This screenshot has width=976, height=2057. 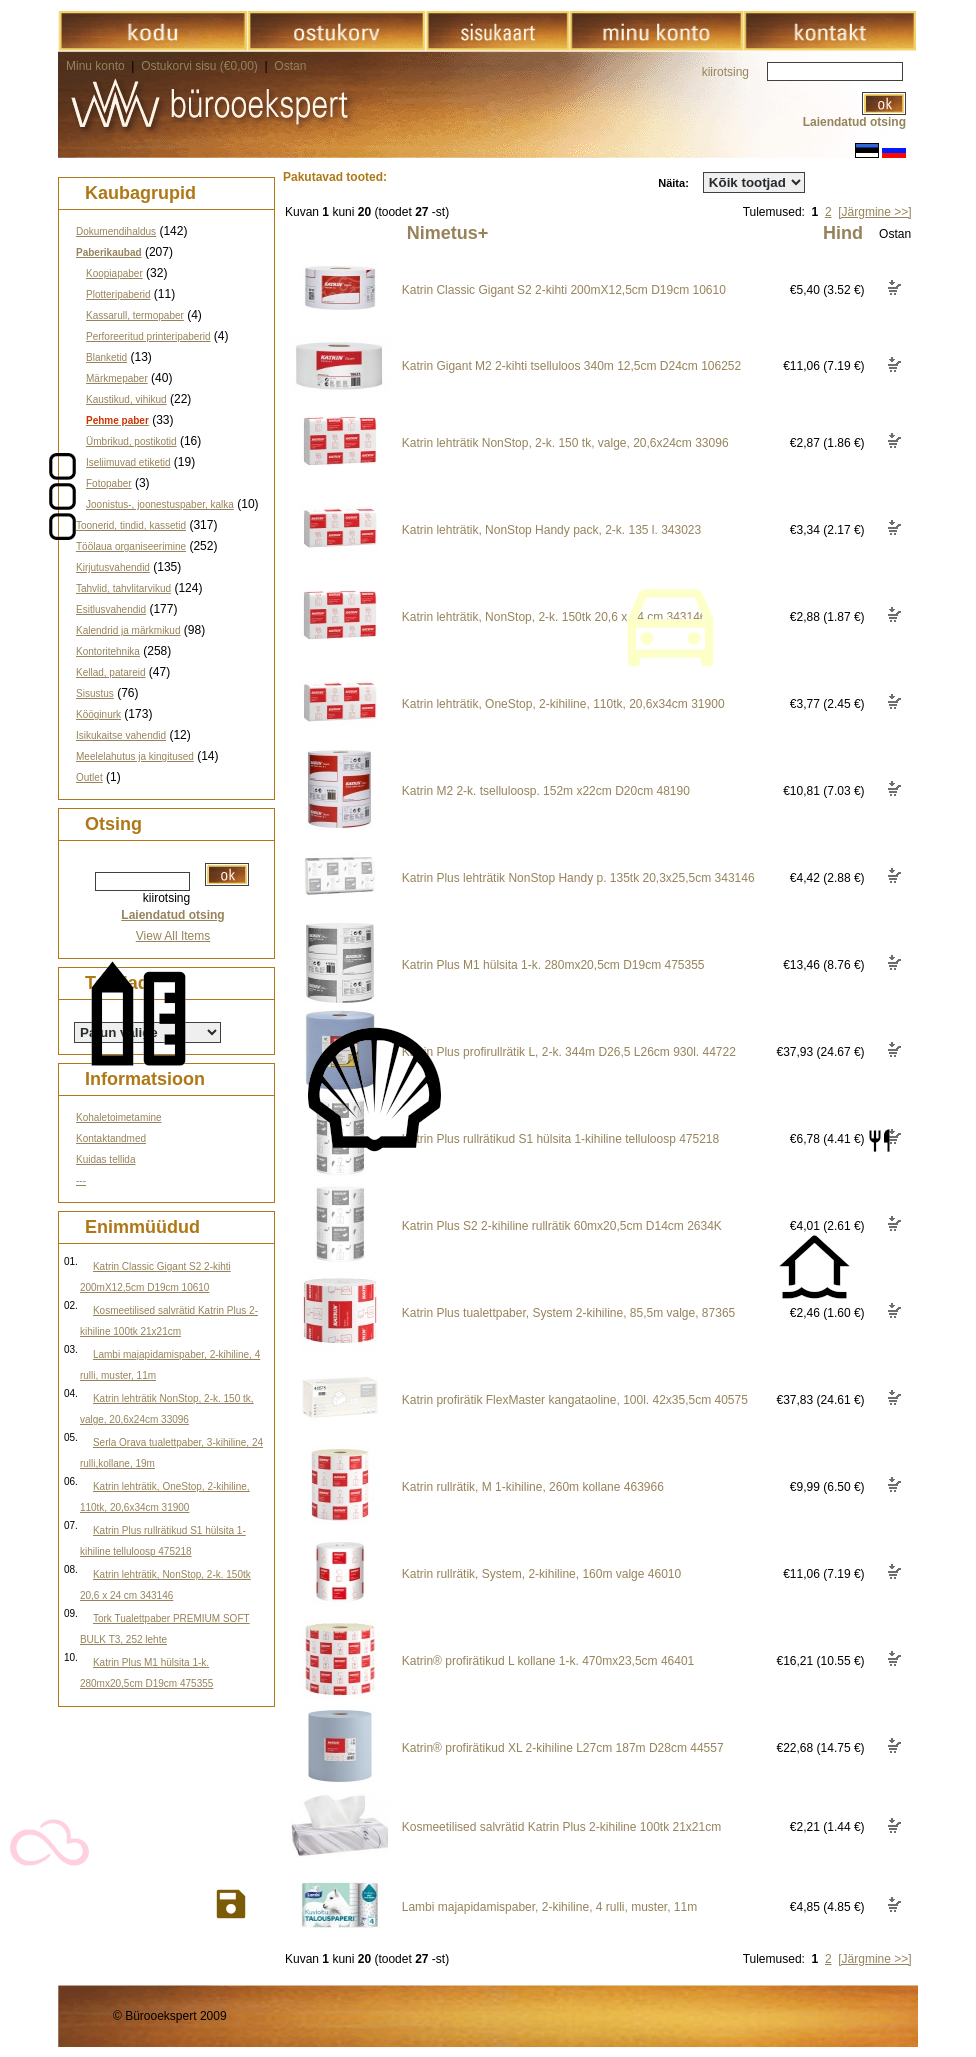 What do you see at coordinates (138, 1013) in the screenshot?
I see `access design tools` at bounding box center [138, 1013].